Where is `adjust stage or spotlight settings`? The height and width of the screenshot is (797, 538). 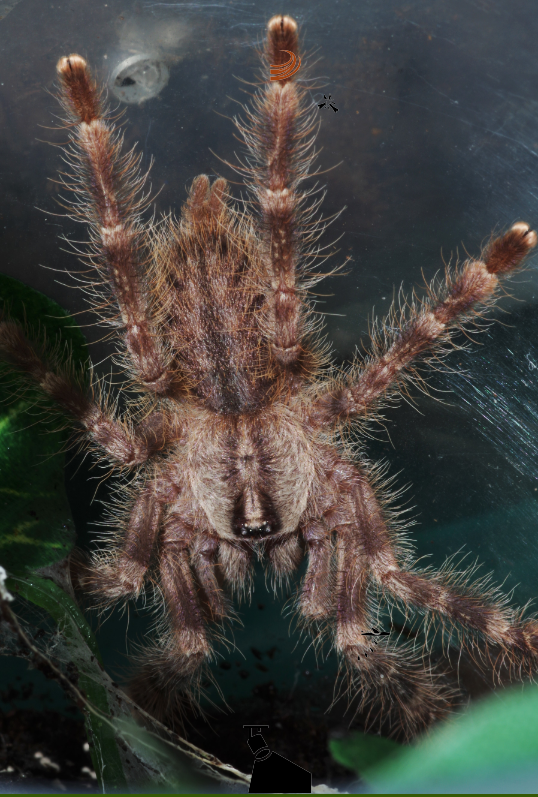 adjust stage or spotlight settings is located at coordinates (277, 759).